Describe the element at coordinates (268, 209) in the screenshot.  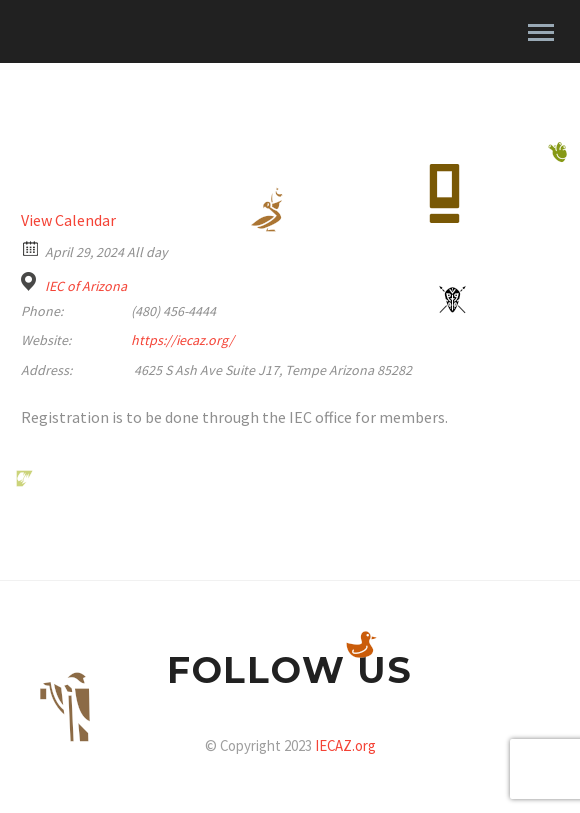
I see `pelican character or mascot in a game` at that location.